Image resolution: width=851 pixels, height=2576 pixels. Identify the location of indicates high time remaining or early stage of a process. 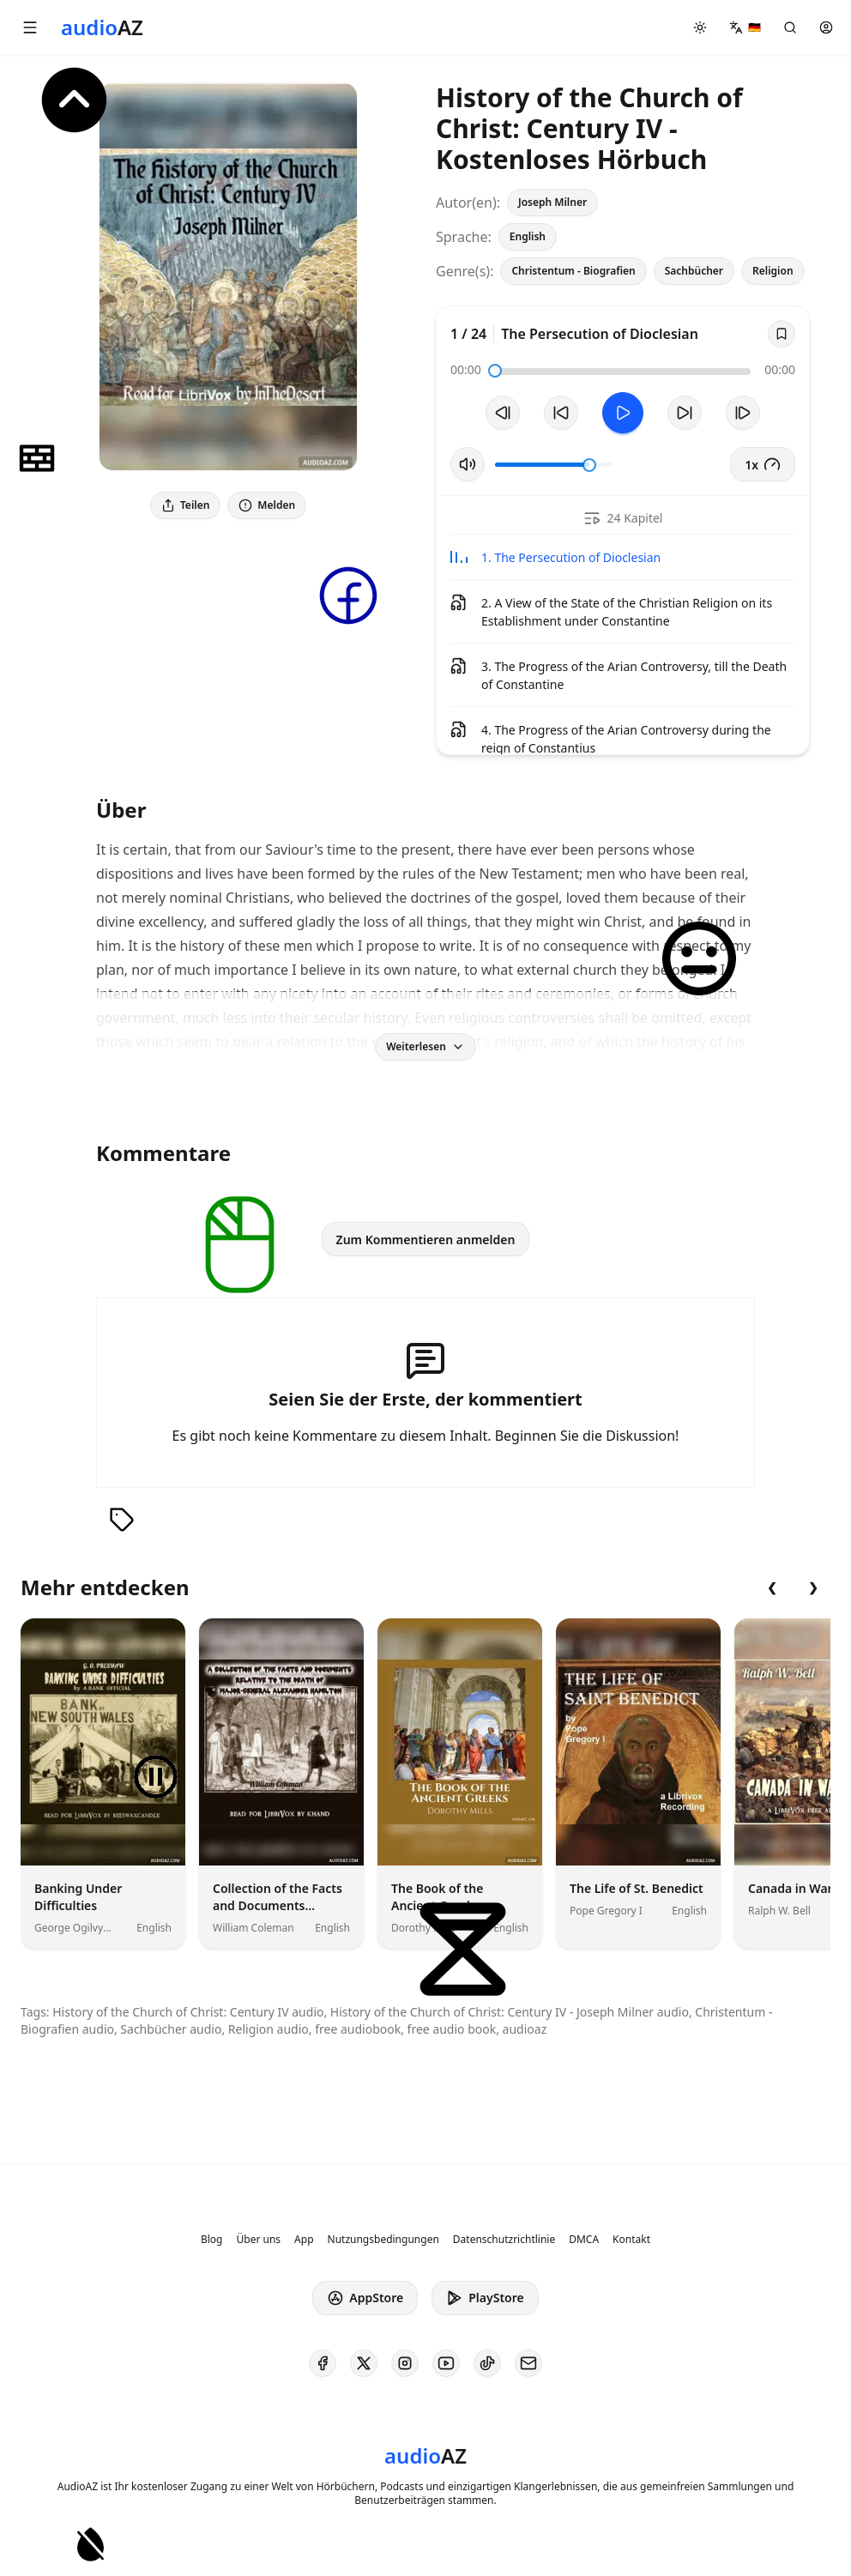
(462, 1949).